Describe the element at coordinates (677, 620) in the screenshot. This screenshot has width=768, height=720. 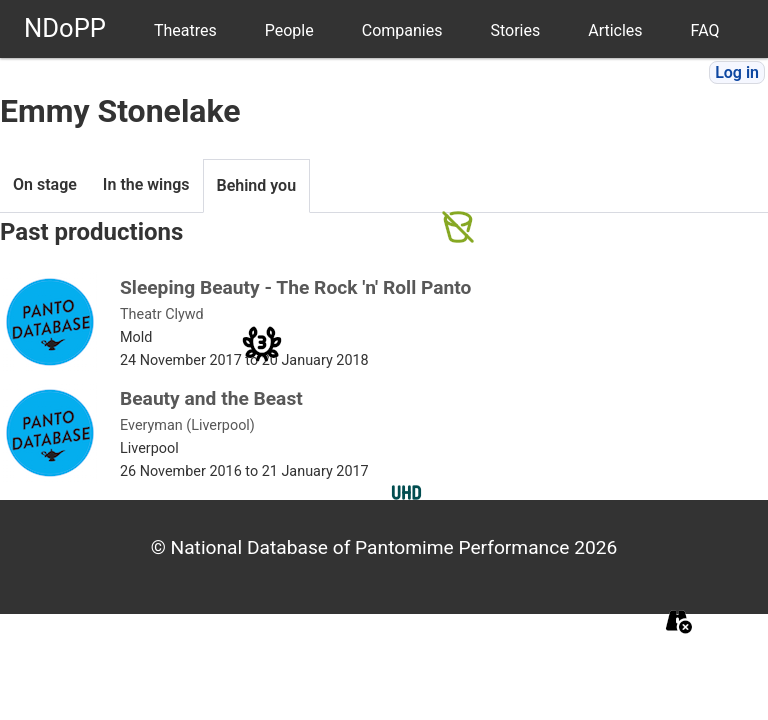
I see `road closure or blocked route` at that location.